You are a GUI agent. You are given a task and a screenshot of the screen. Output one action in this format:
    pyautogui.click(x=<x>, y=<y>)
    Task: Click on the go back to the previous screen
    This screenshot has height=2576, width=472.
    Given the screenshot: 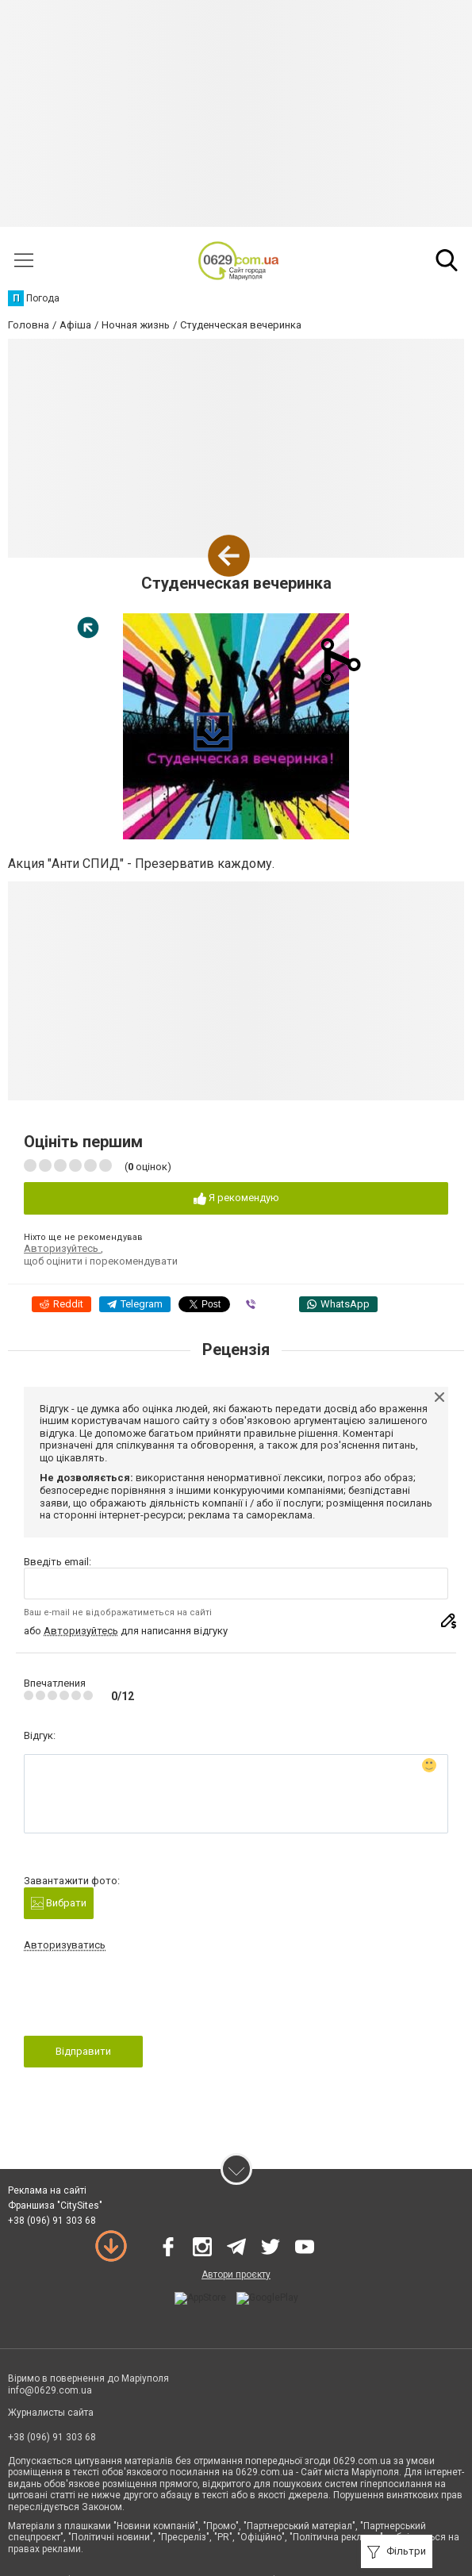 What is the action you would take?
    pyautogui.click(x=228, y=555)
    